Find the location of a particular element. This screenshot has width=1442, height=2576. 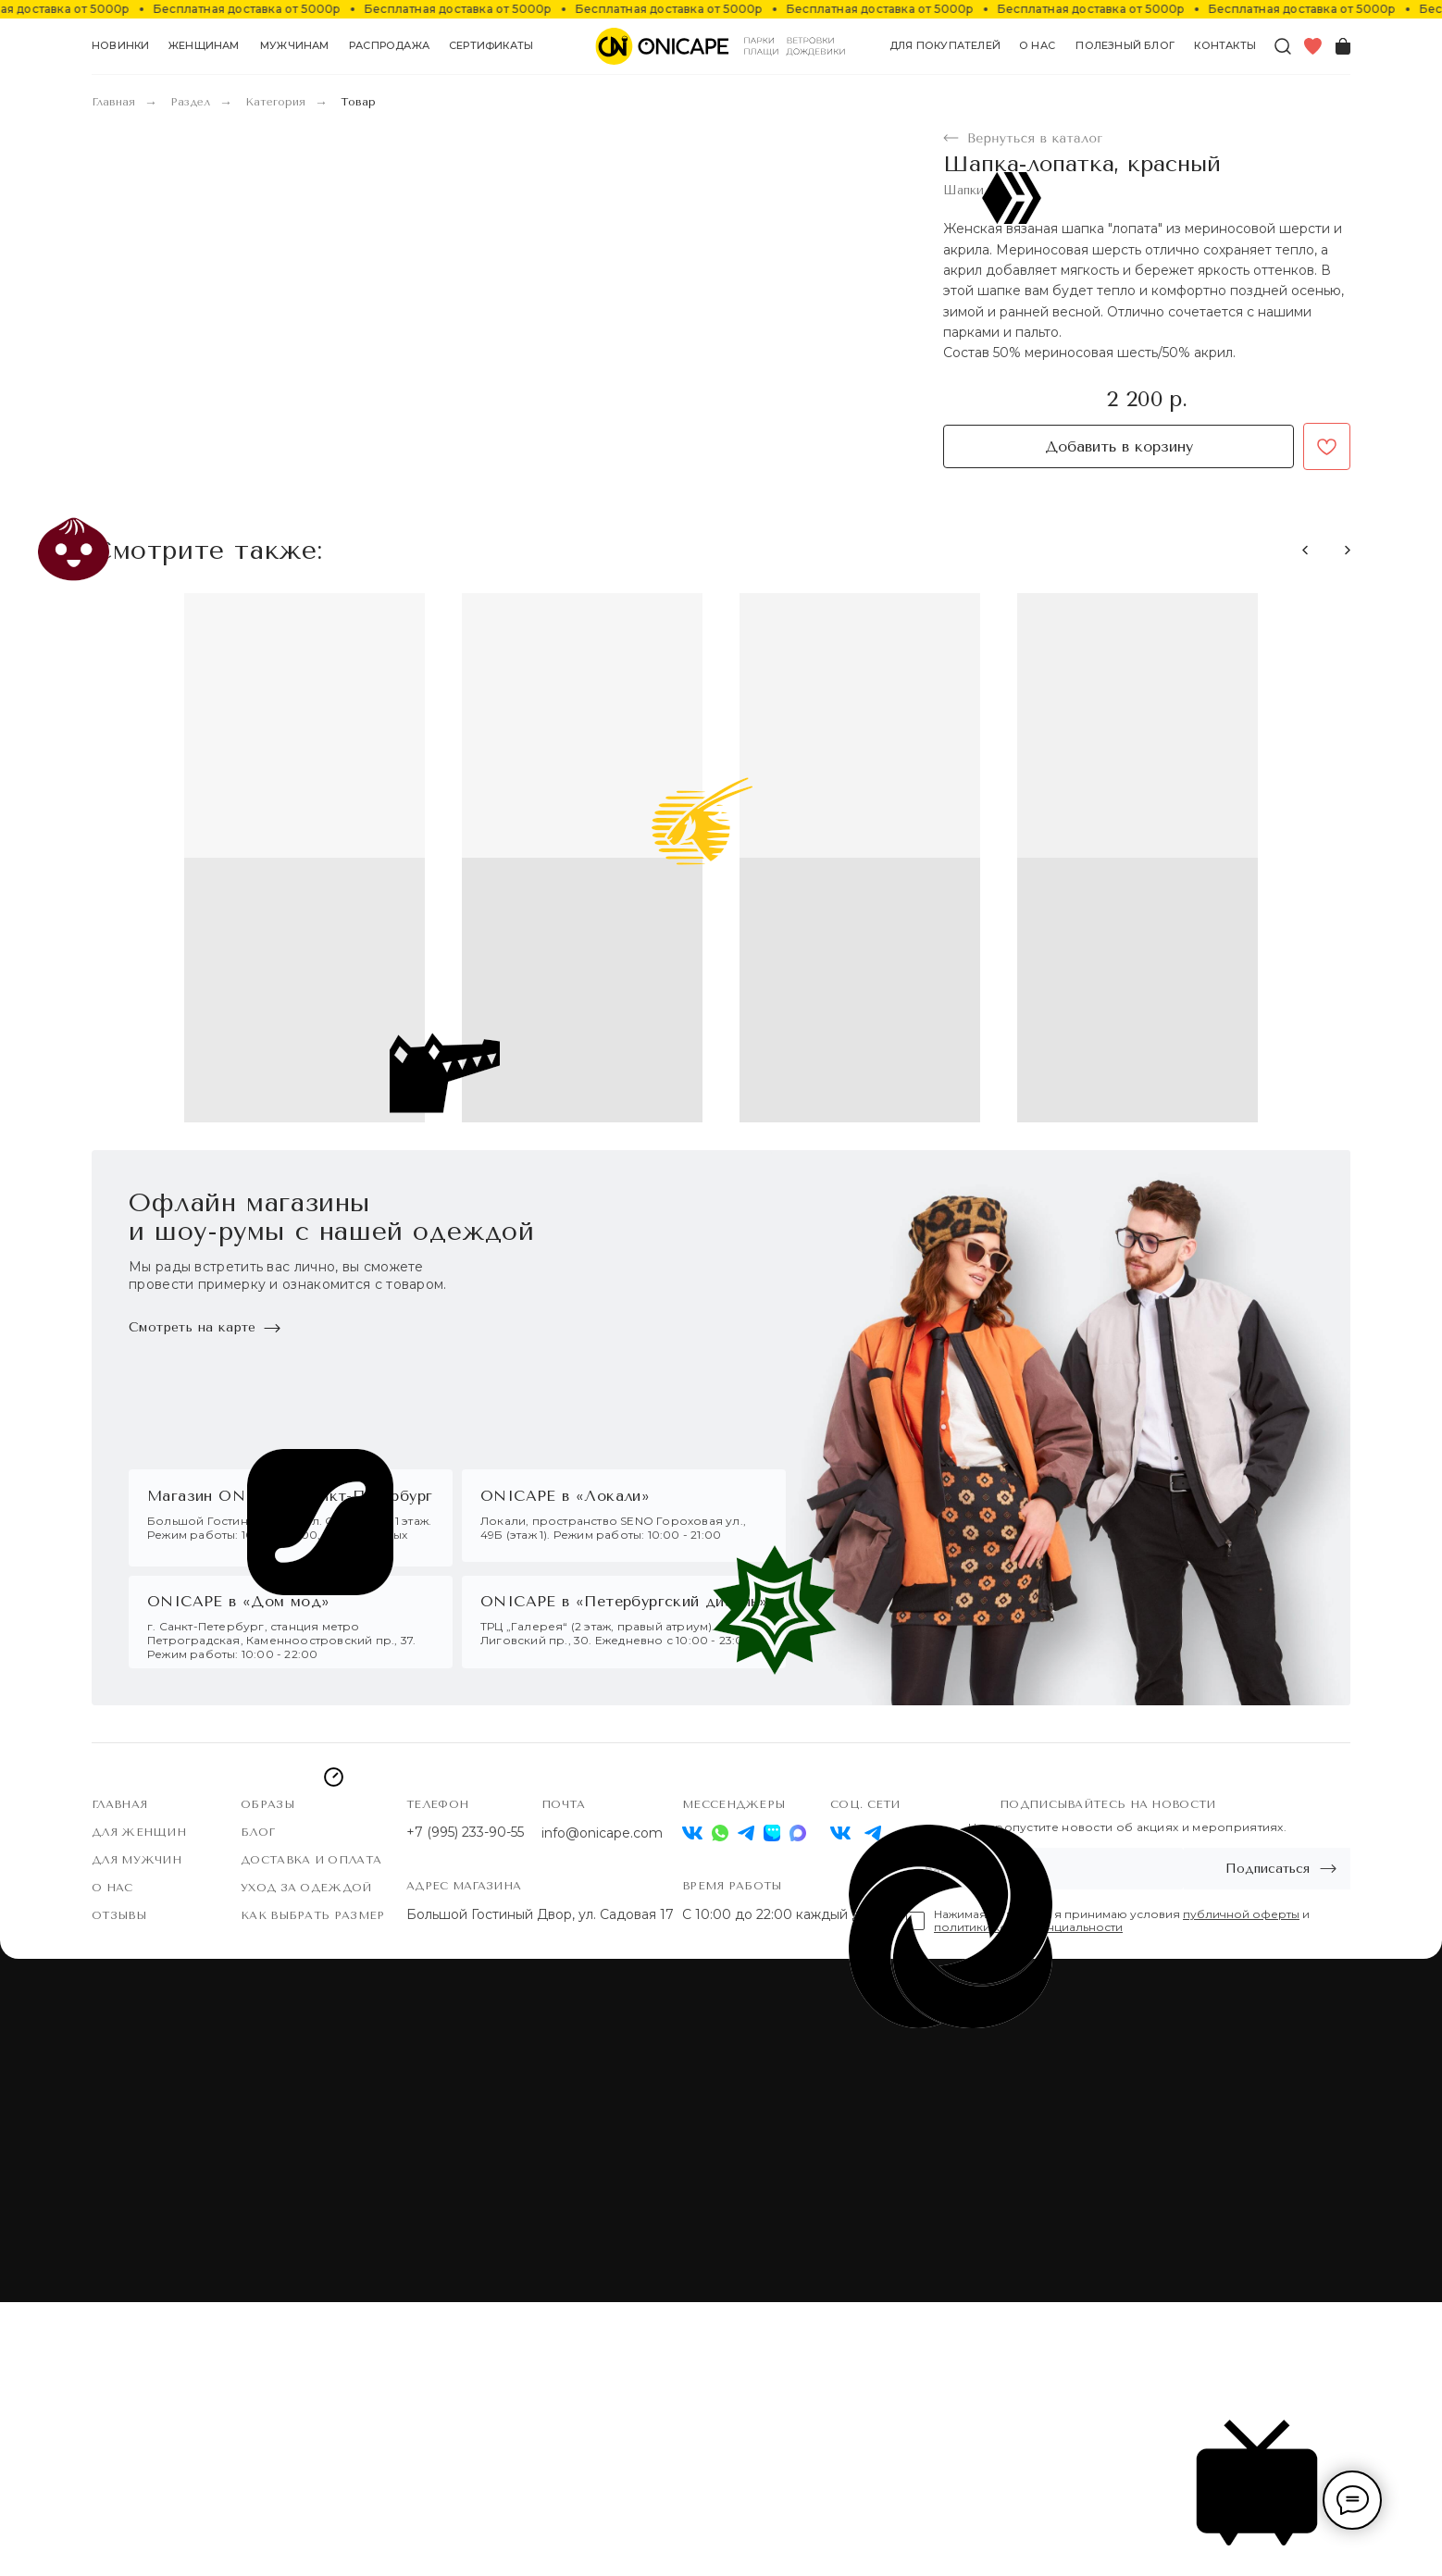

set a countdown timer is located at coordinates (333, 1777).